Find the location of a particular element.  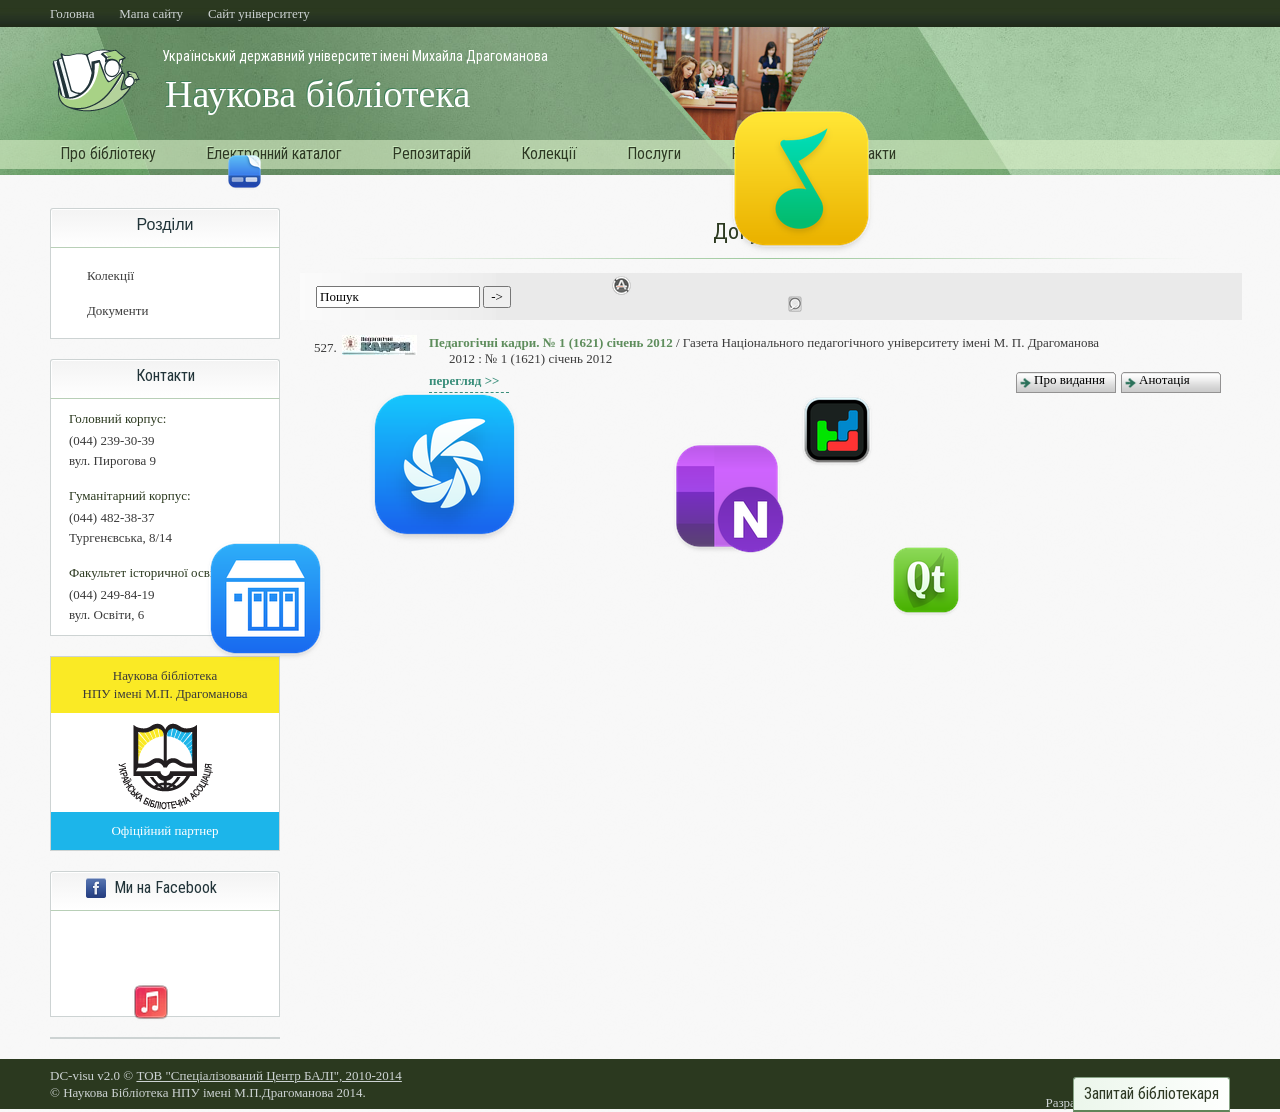

open gnome disk utility application is located at coordinates (795, 304).